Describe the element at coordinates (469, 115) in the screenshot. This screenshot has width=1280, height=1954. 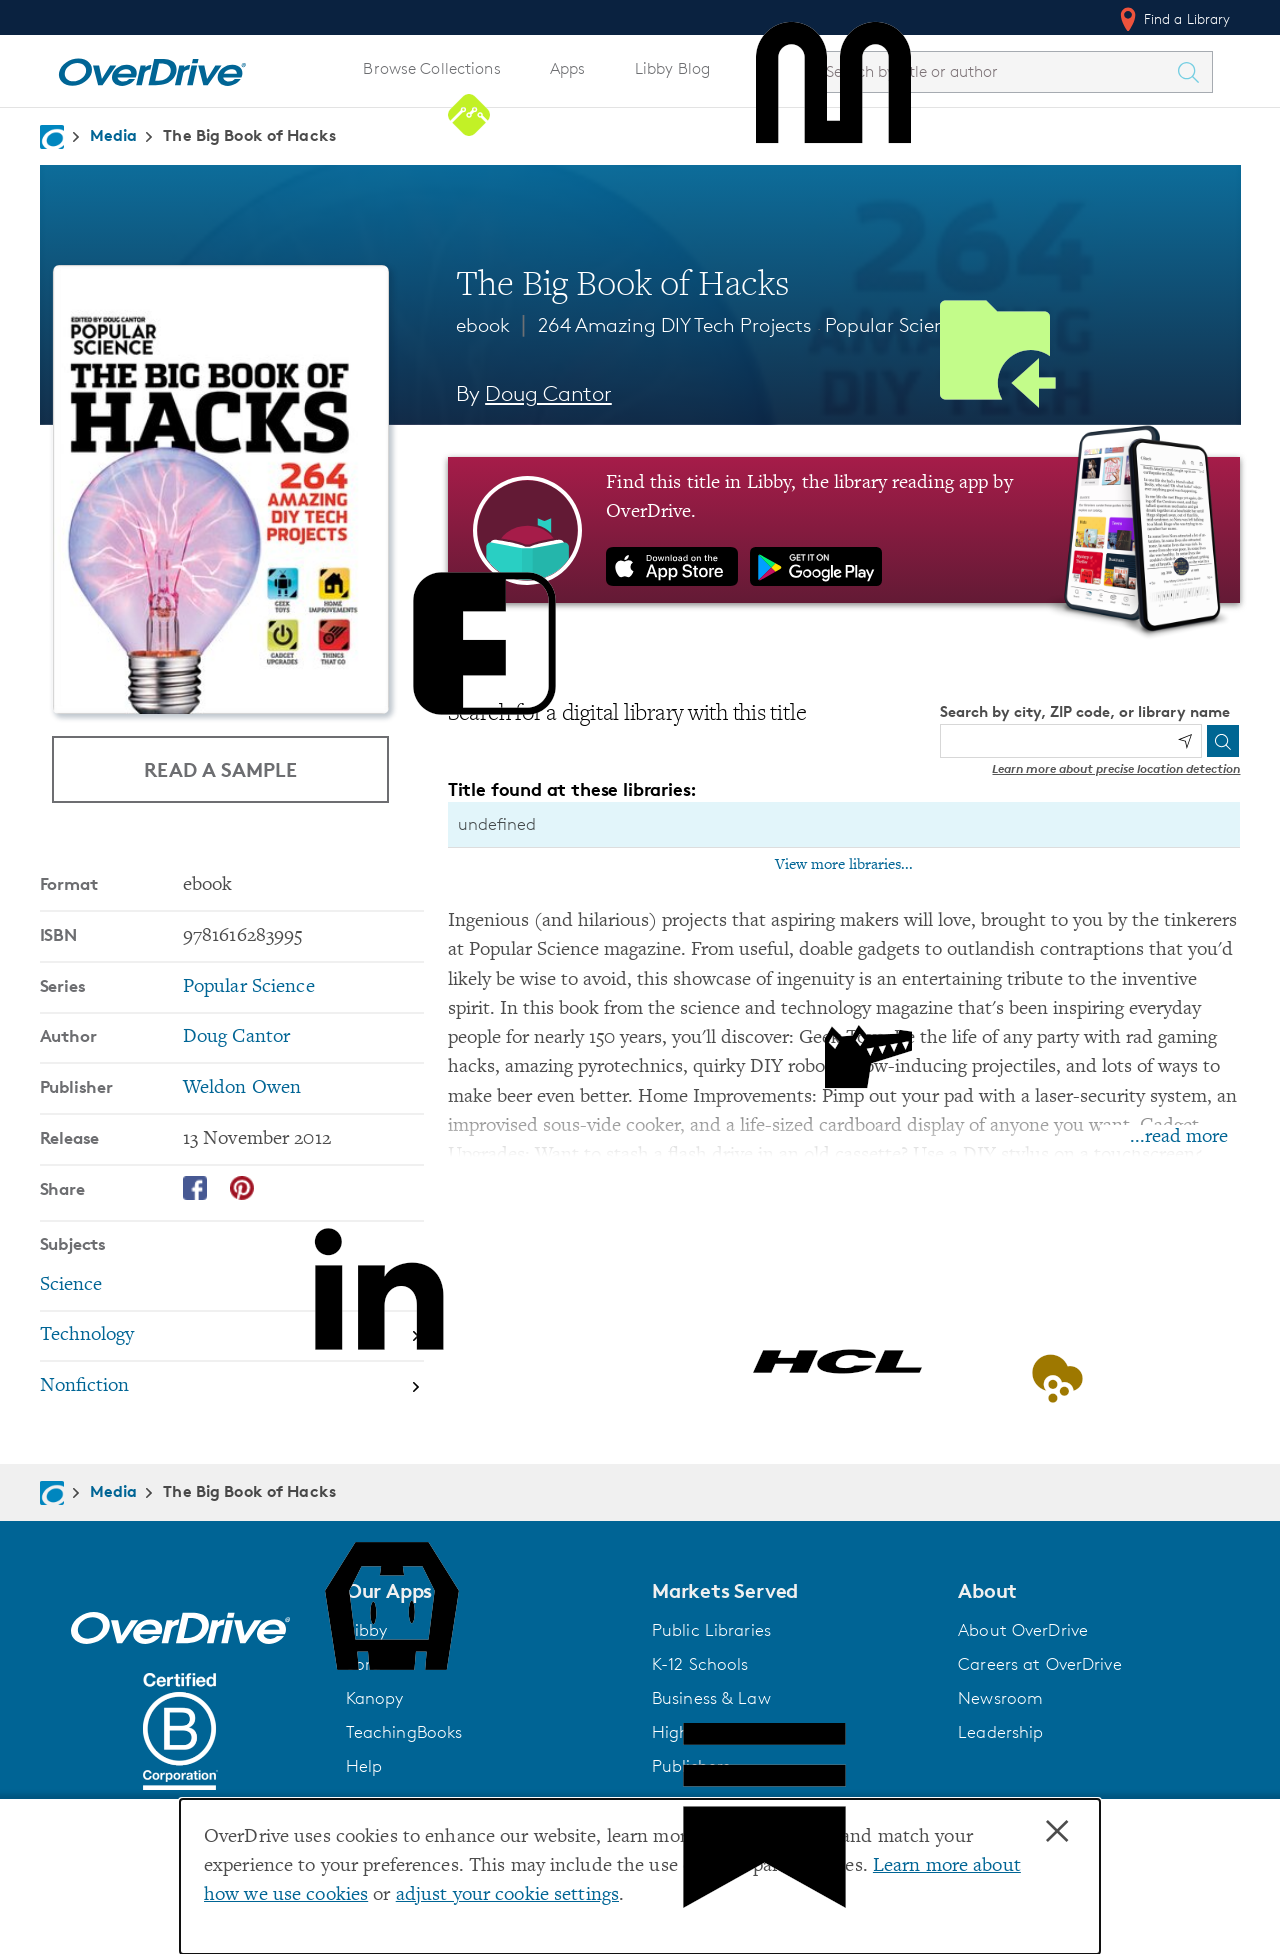
I see `mongoose.ws logo` at that location.